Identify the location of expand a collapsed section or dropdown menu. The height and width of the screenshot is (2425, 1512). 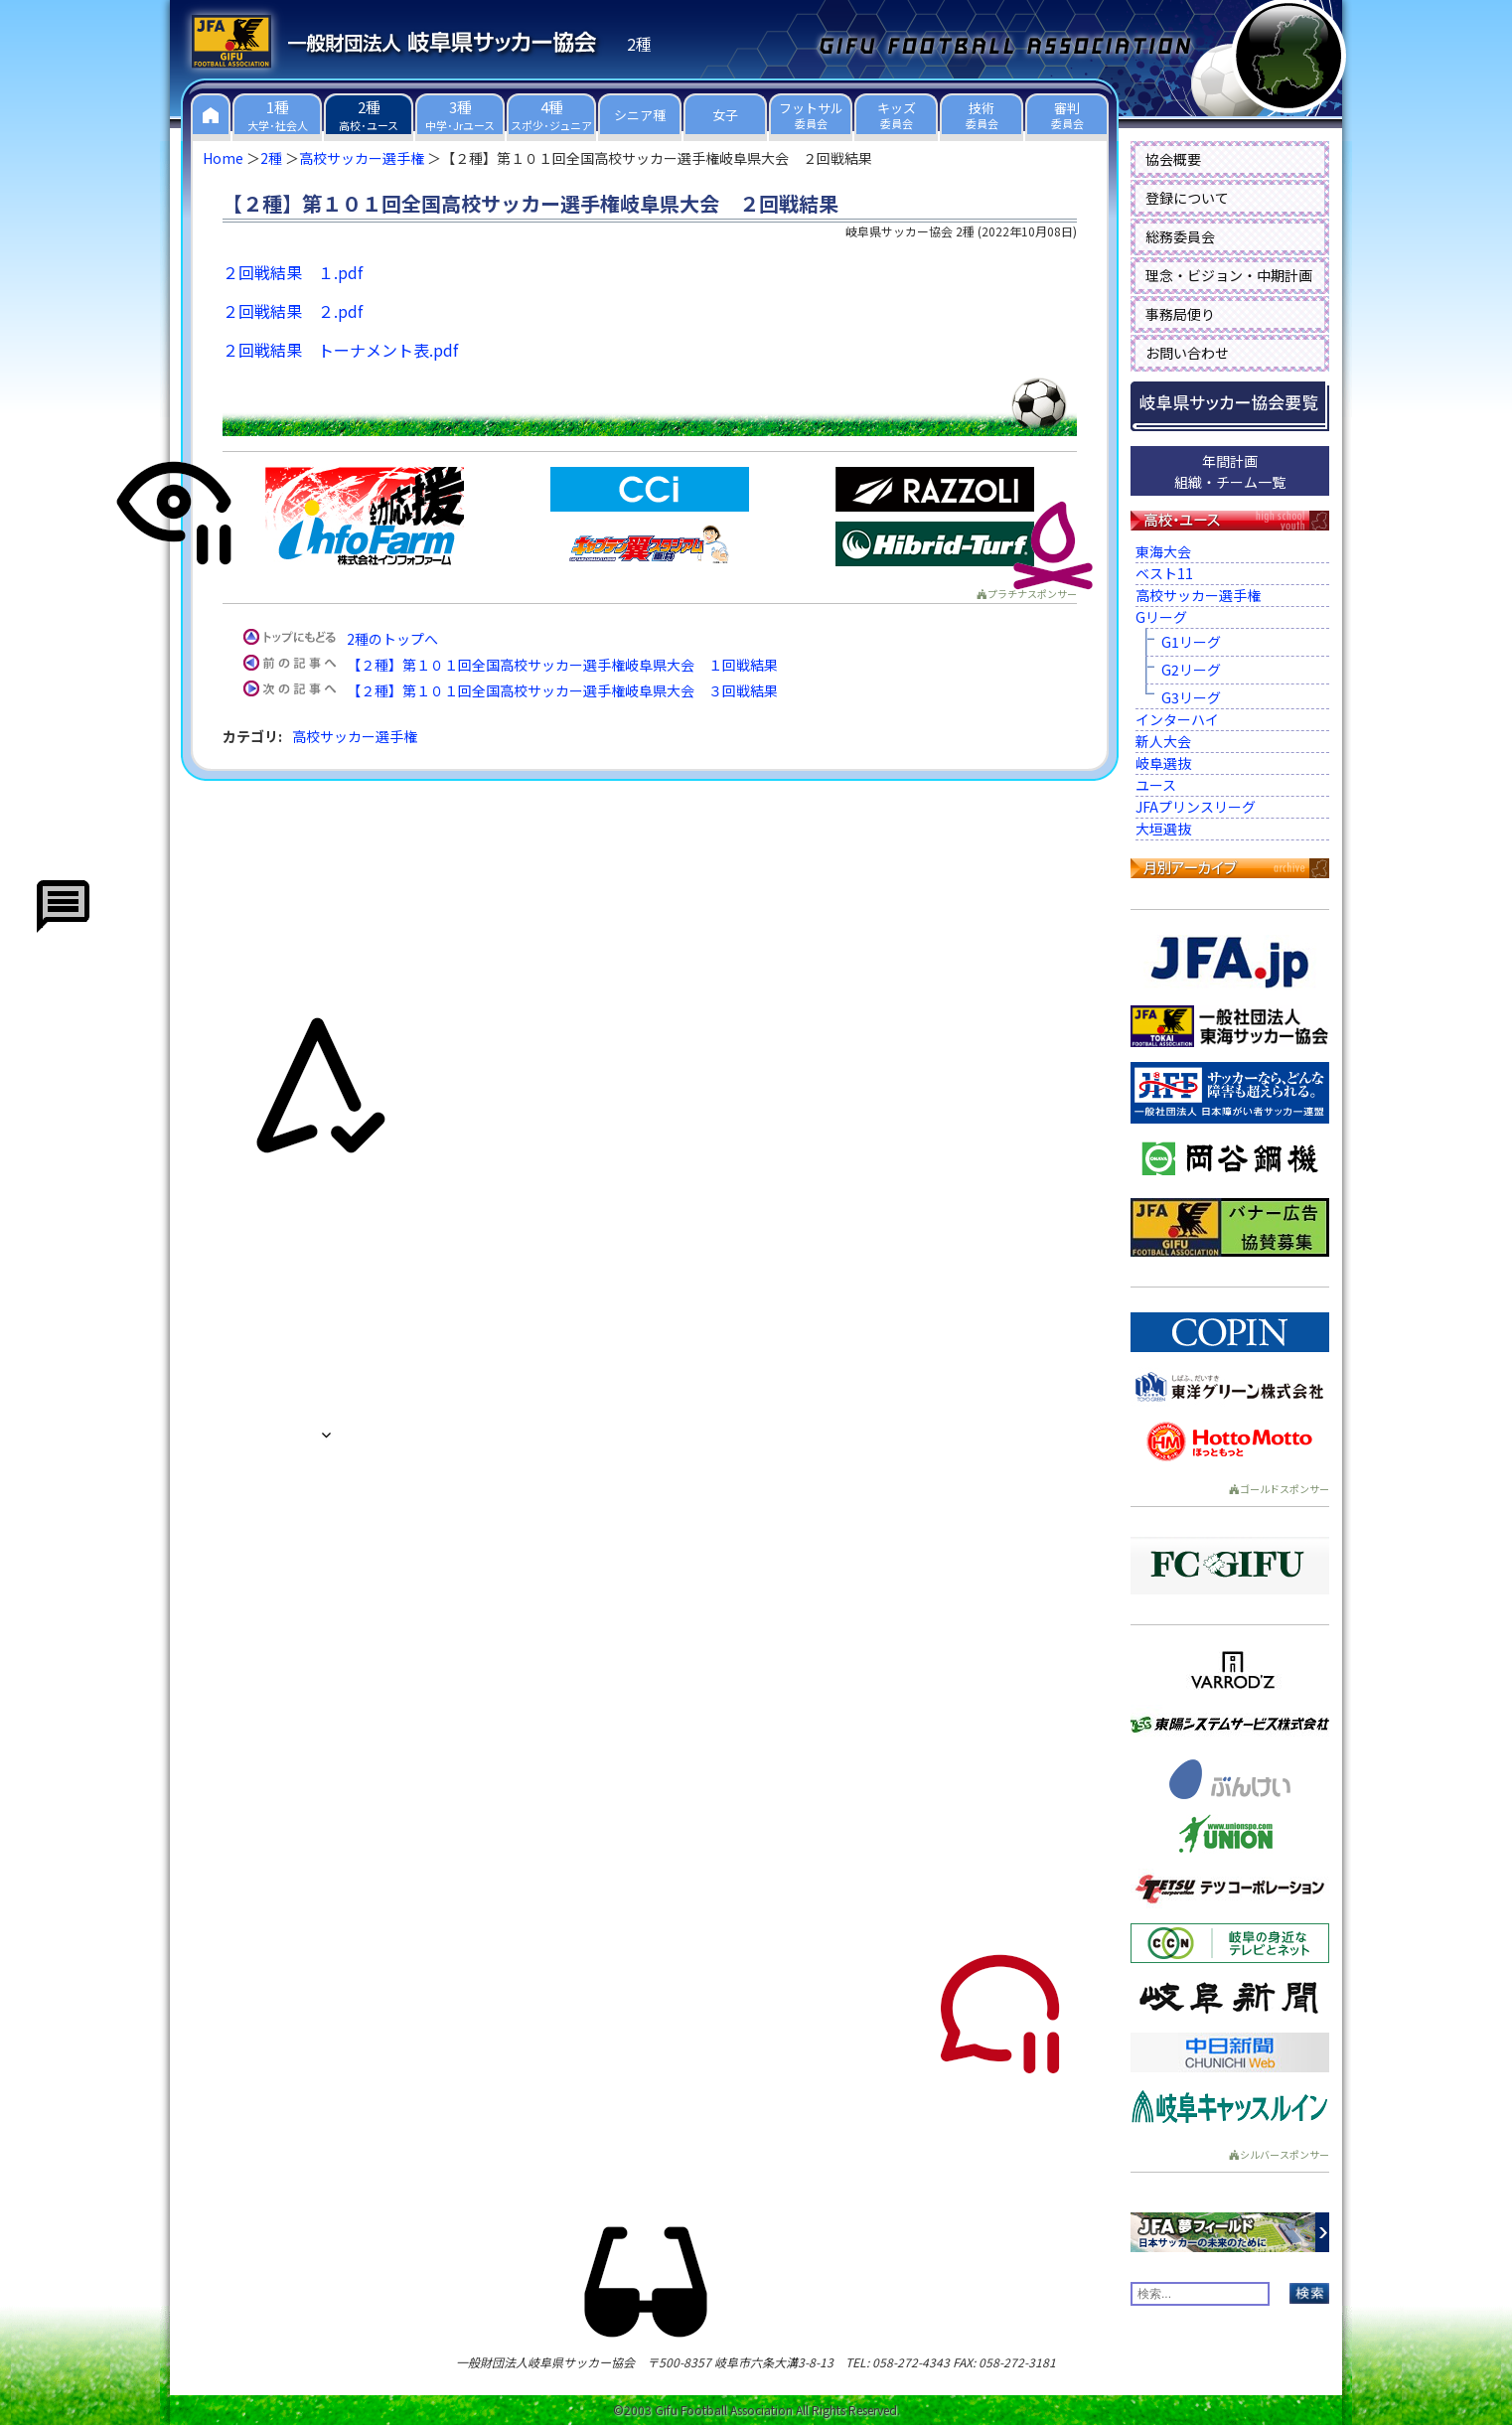
(326, 1435).